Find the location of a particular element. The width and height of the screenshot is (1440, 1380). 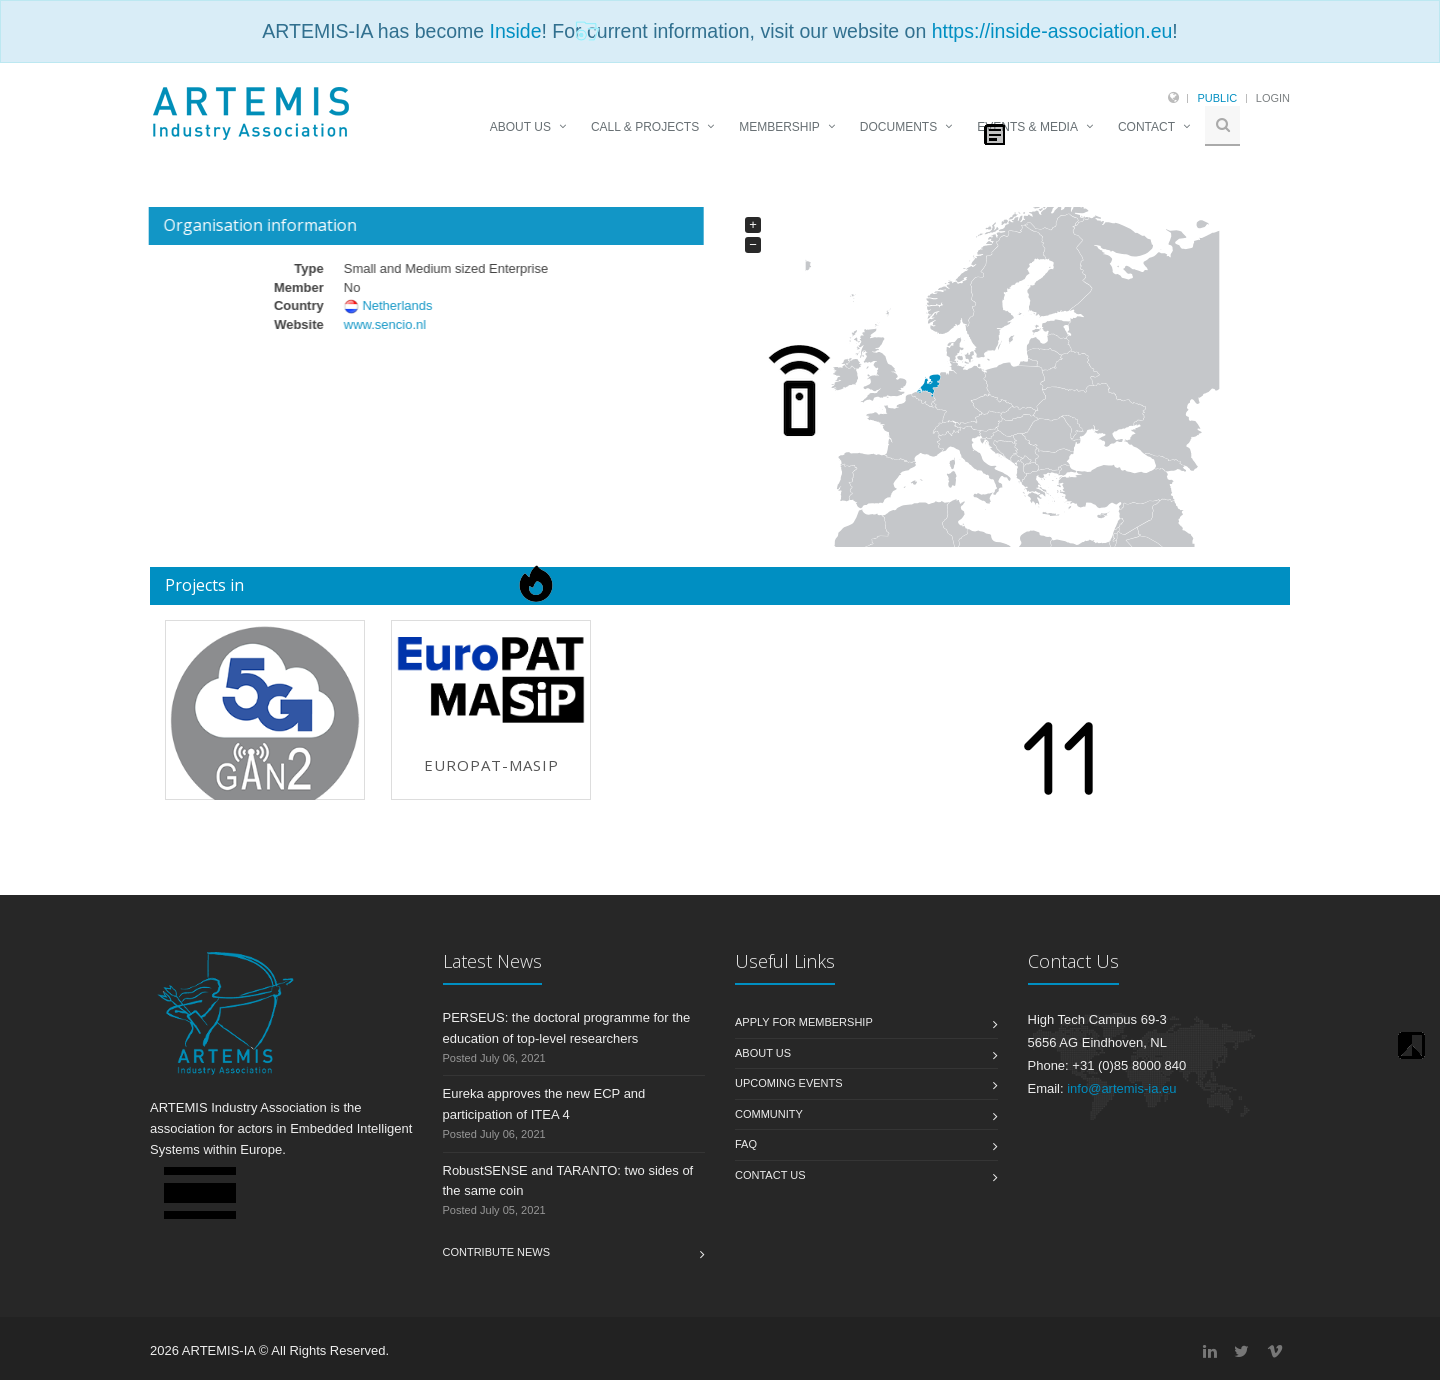

indicates trending or popular content is located at coordinates (536, 584).